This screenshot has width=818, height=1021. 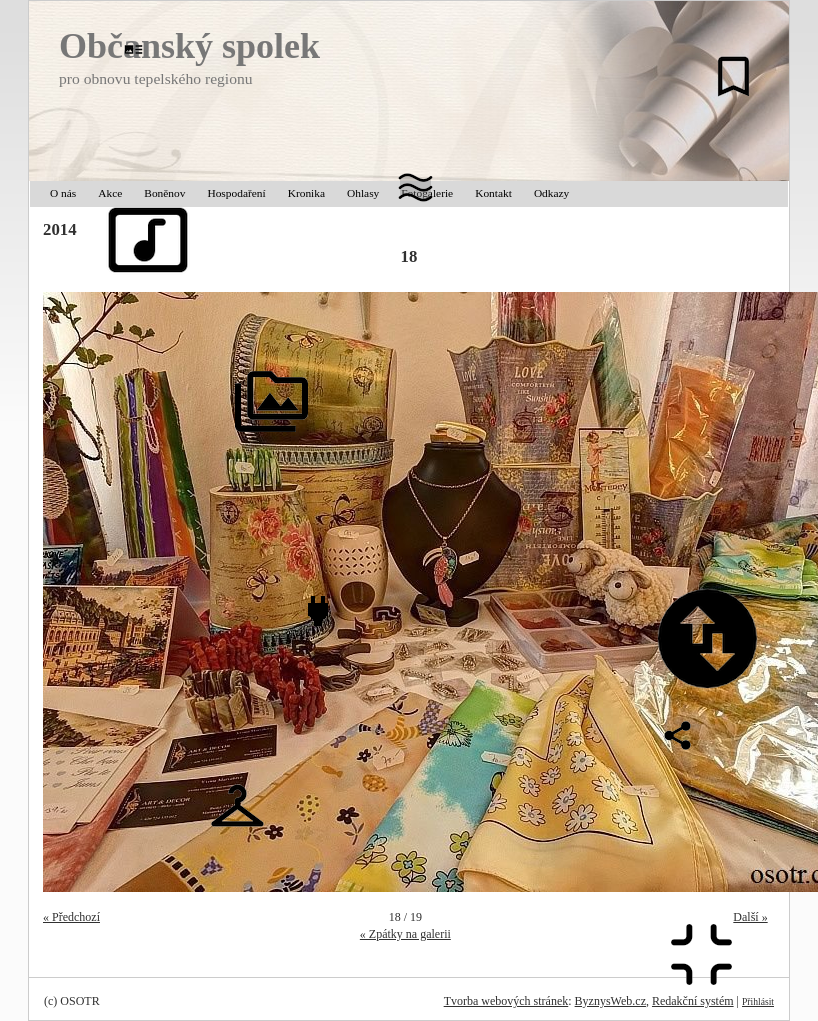 I want to click on view article or media with thumbnail preview, so click(x=133, y=49).